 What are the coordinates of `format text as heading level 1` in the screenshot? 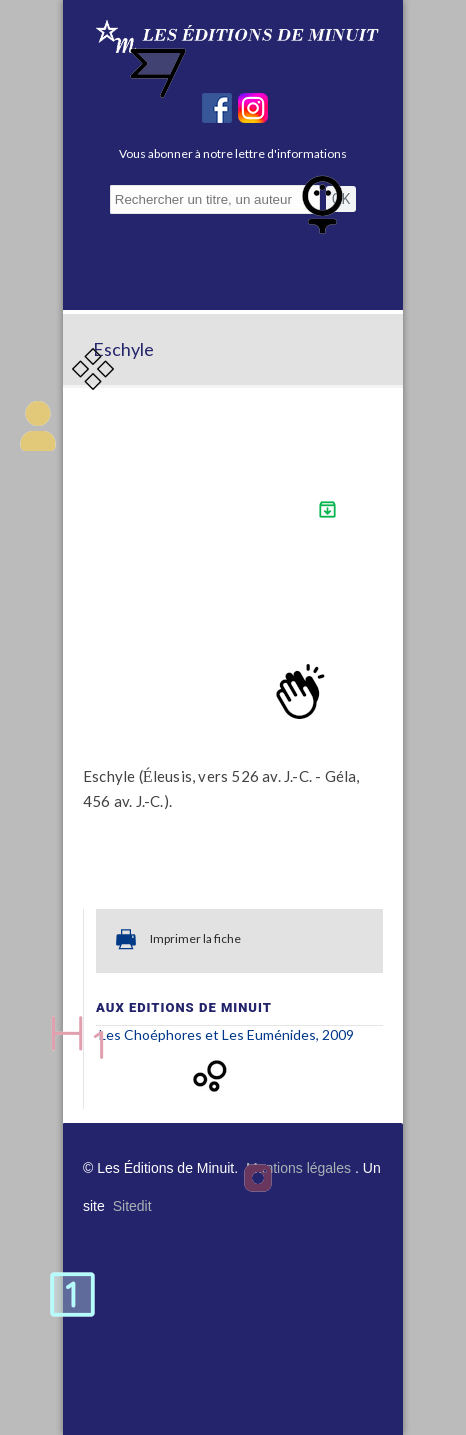 It's located at (76, 1036).